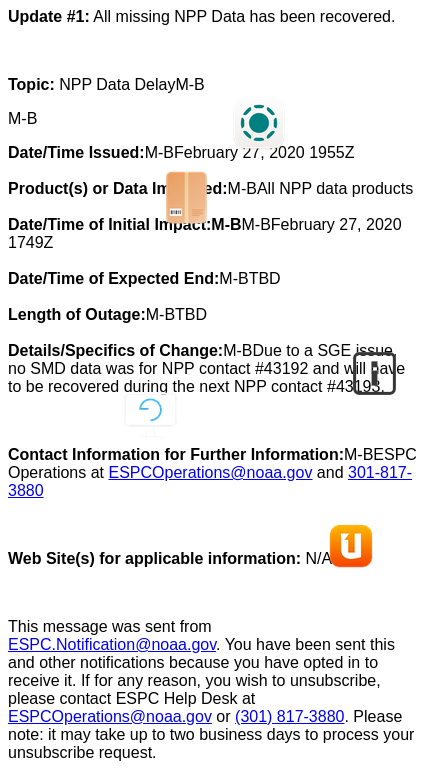 This screenshot has height=778, width=426. What do you see at coordinates (186, 197) in the screenshot?
I see `compressed file or archive` at bounding box center [186, 197].